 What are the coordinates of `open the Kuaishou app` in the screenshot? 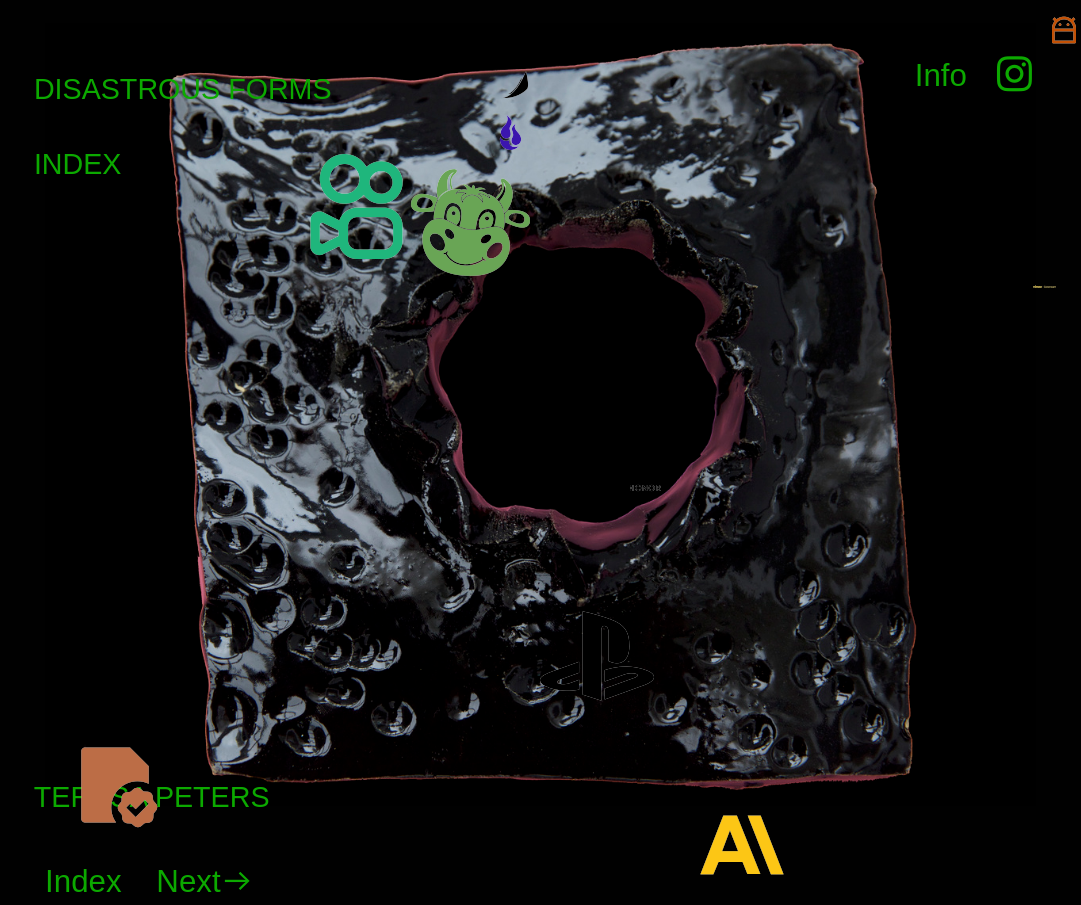 It's located at (356, 206).